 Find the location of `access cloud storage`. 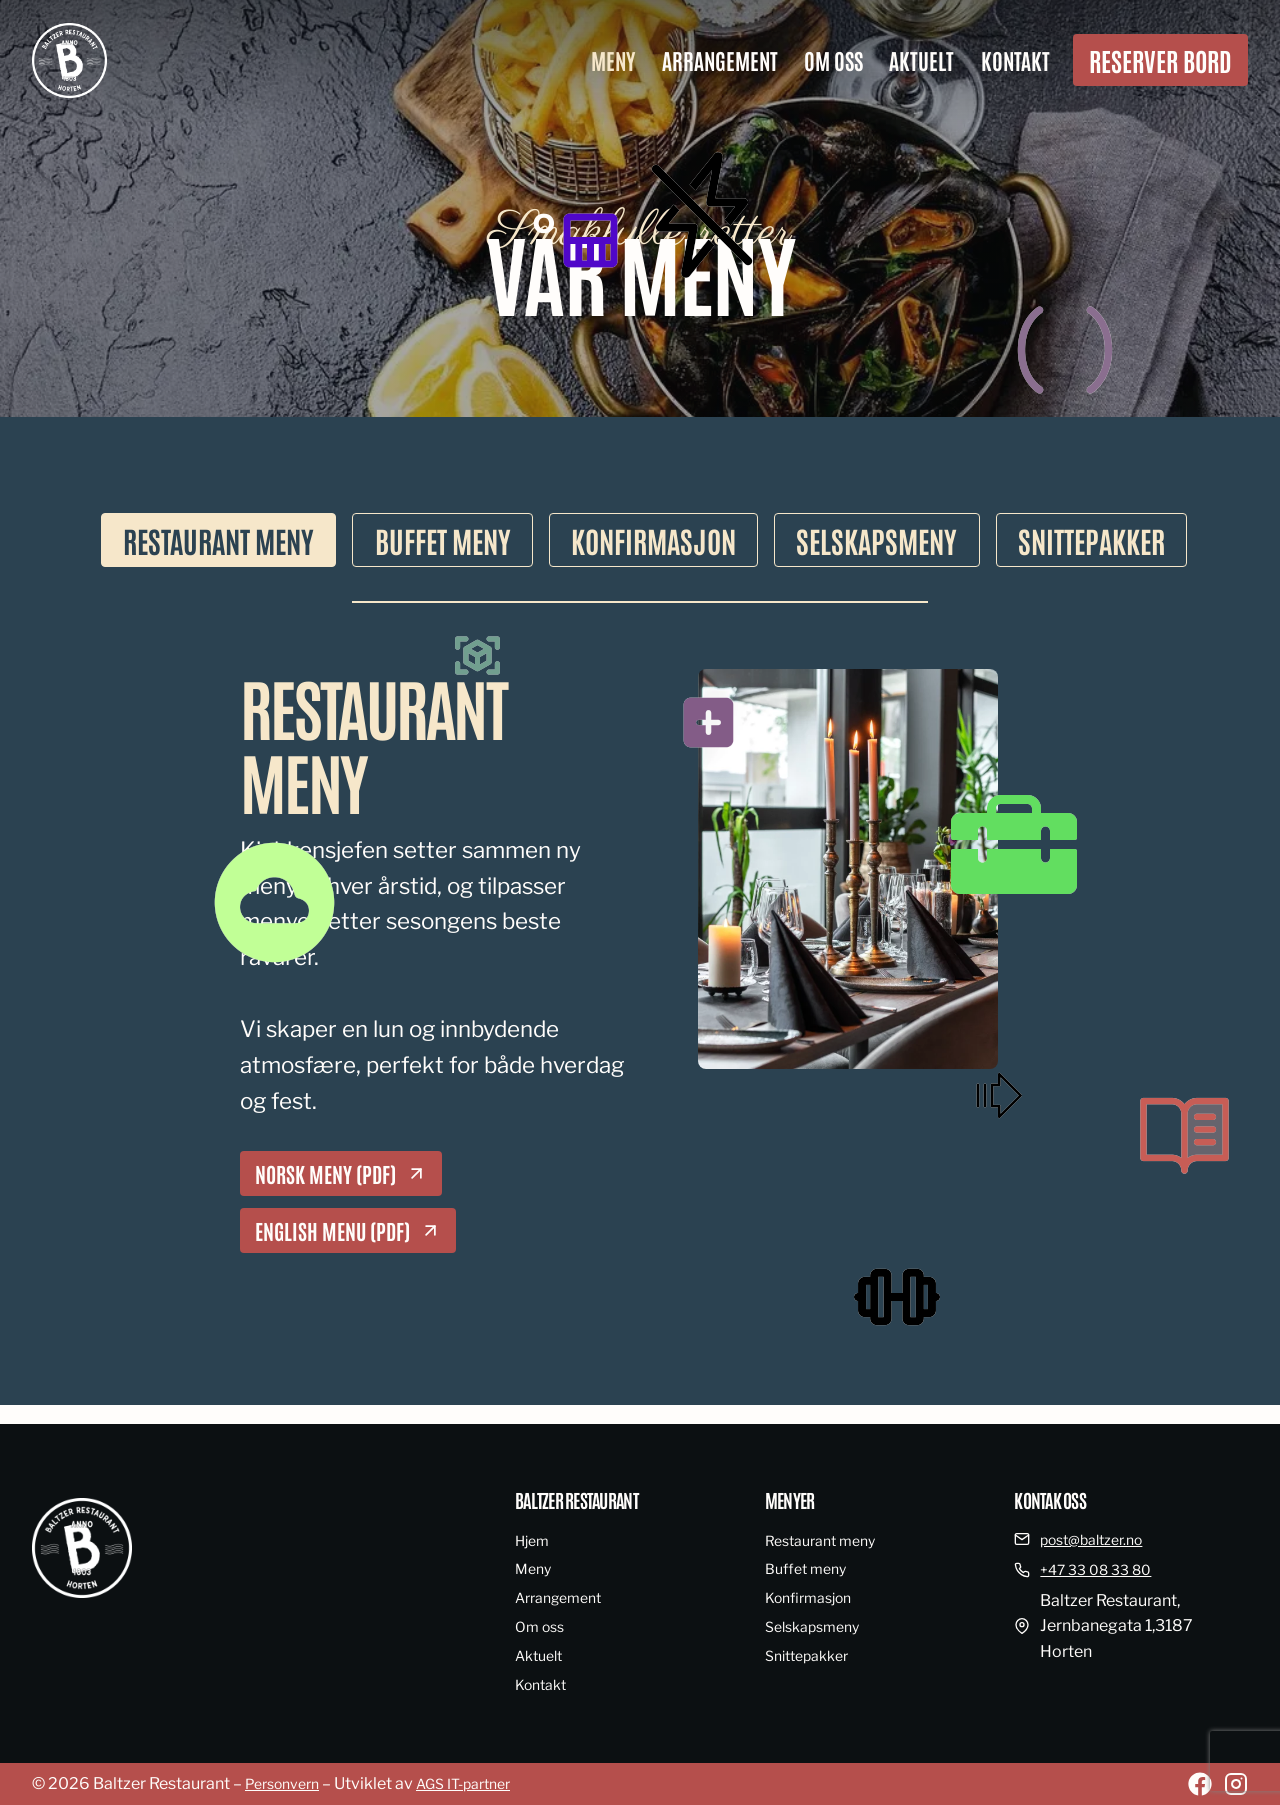

access cloud storage is located at coordinates (274, 902).